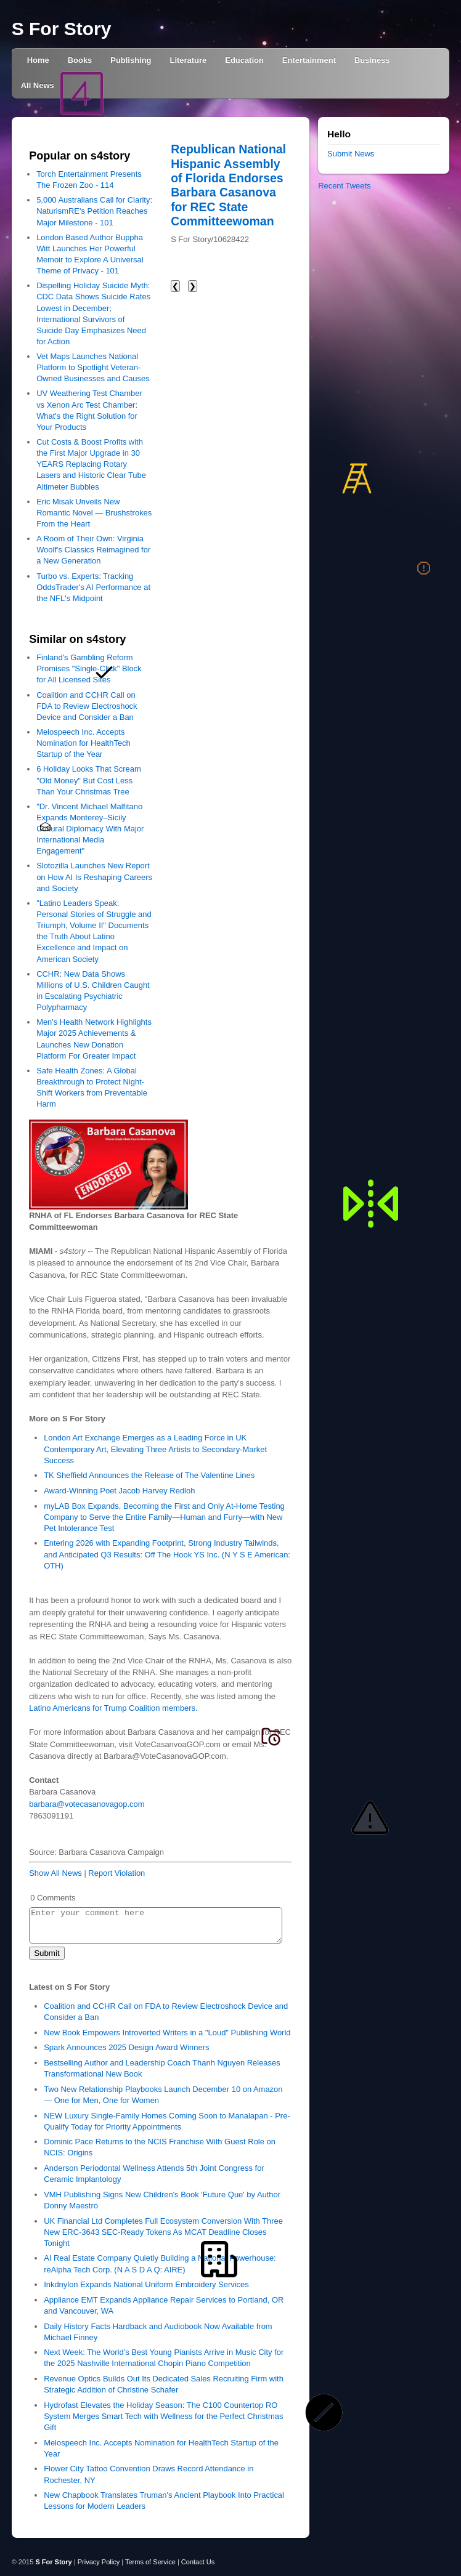 This screenshot has height=2576, width=461. What do you see at coordinates (423, 568) in the screenshot?
I see `stop or halt current action` at bounding box center [423, 568].